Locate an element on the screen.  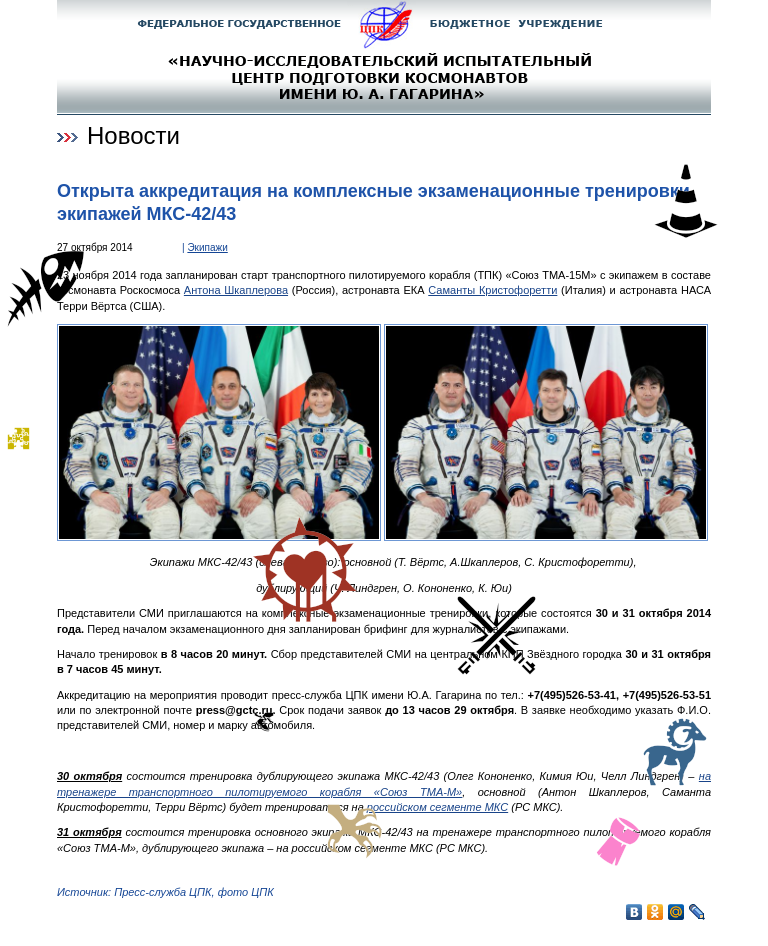
indicates damage or health loss in a game is located at coordinates (305, 569).